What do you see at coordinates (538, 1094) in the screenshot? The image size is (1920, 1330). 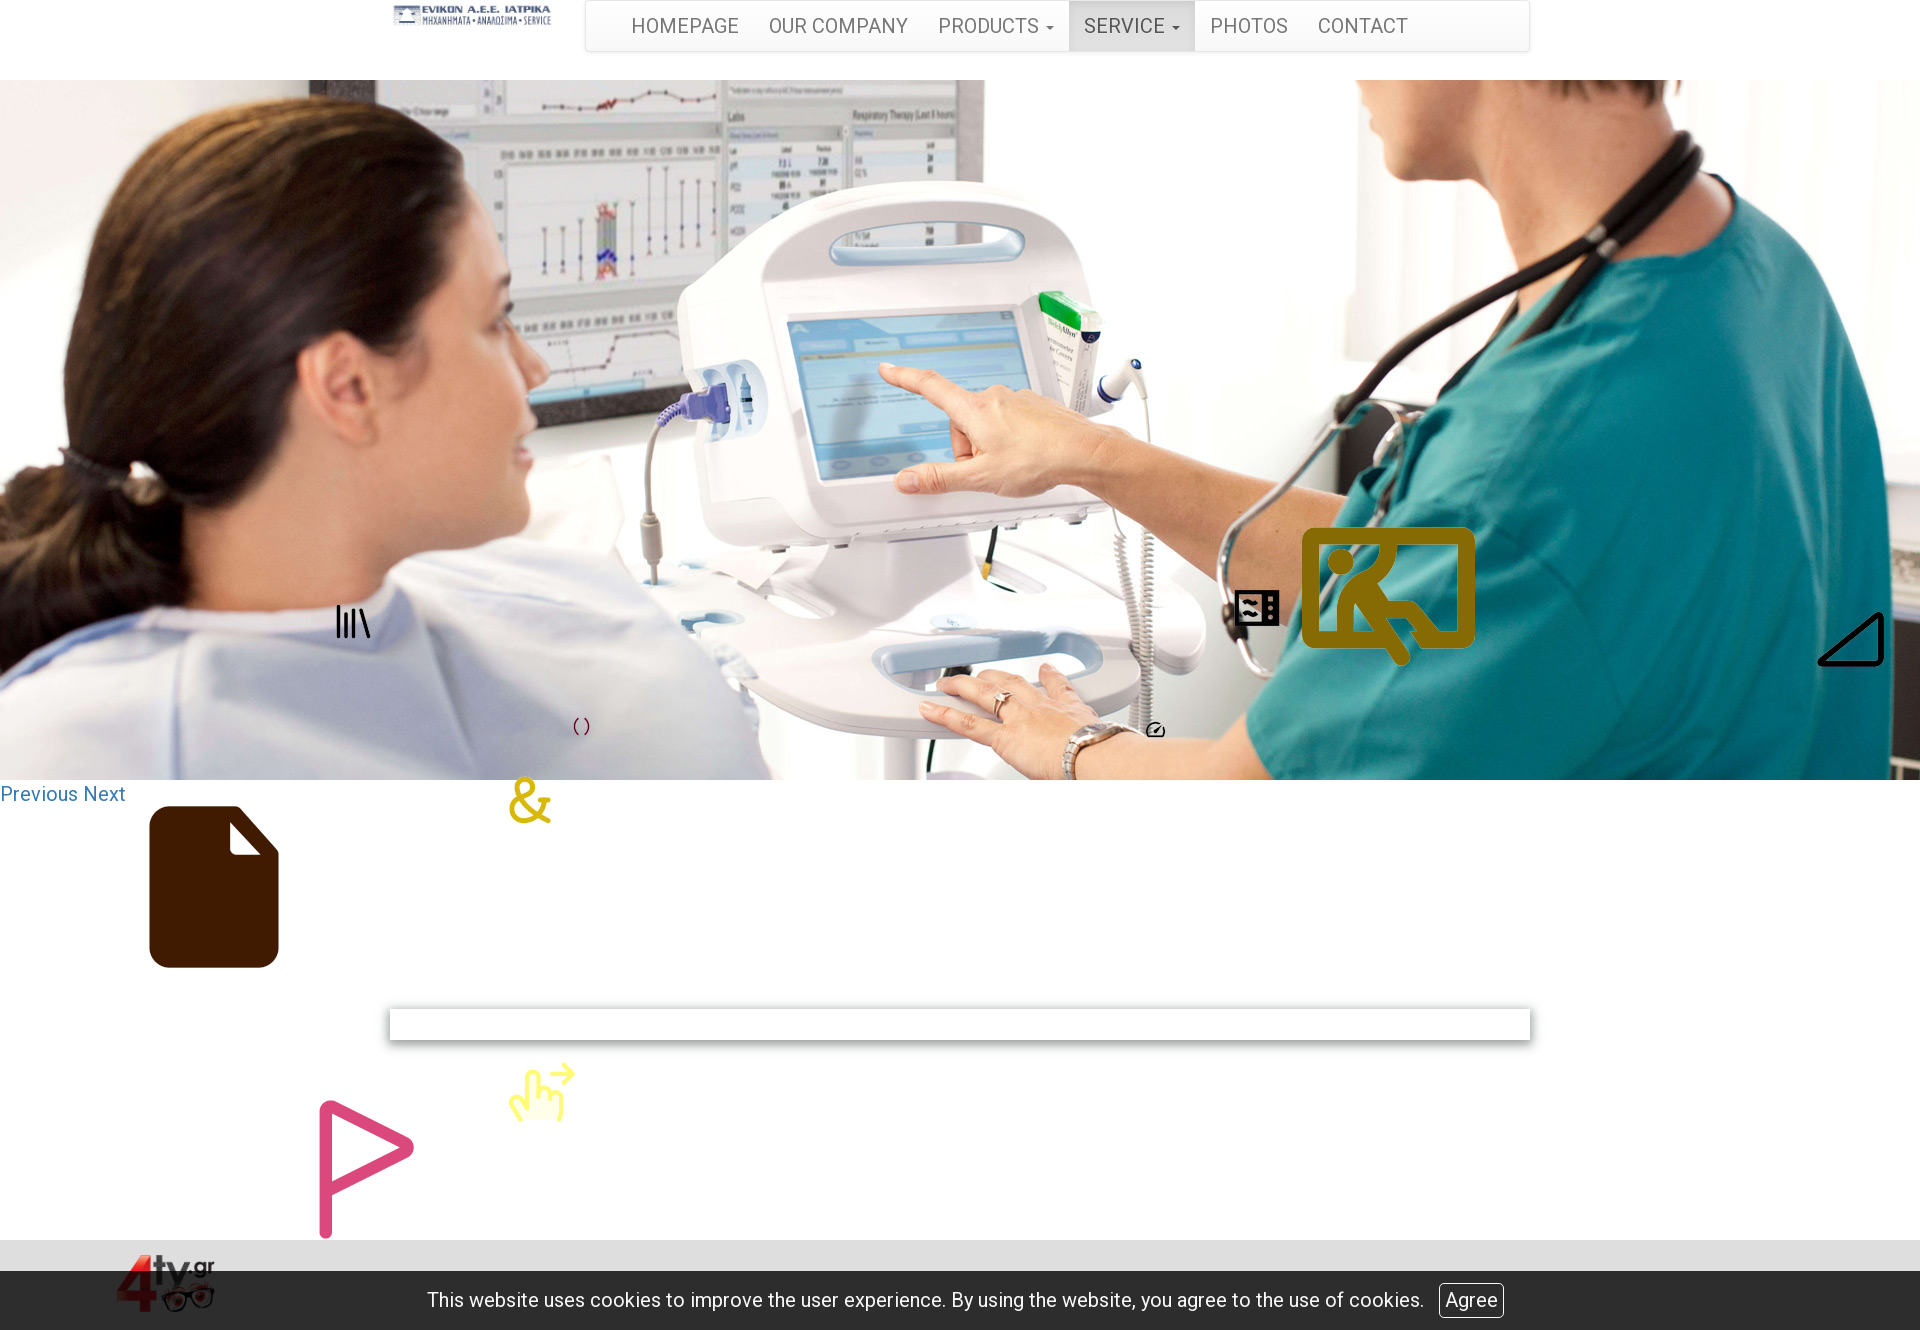 I see `swipe right to continue or advance` at bounding box center [538, 1094].